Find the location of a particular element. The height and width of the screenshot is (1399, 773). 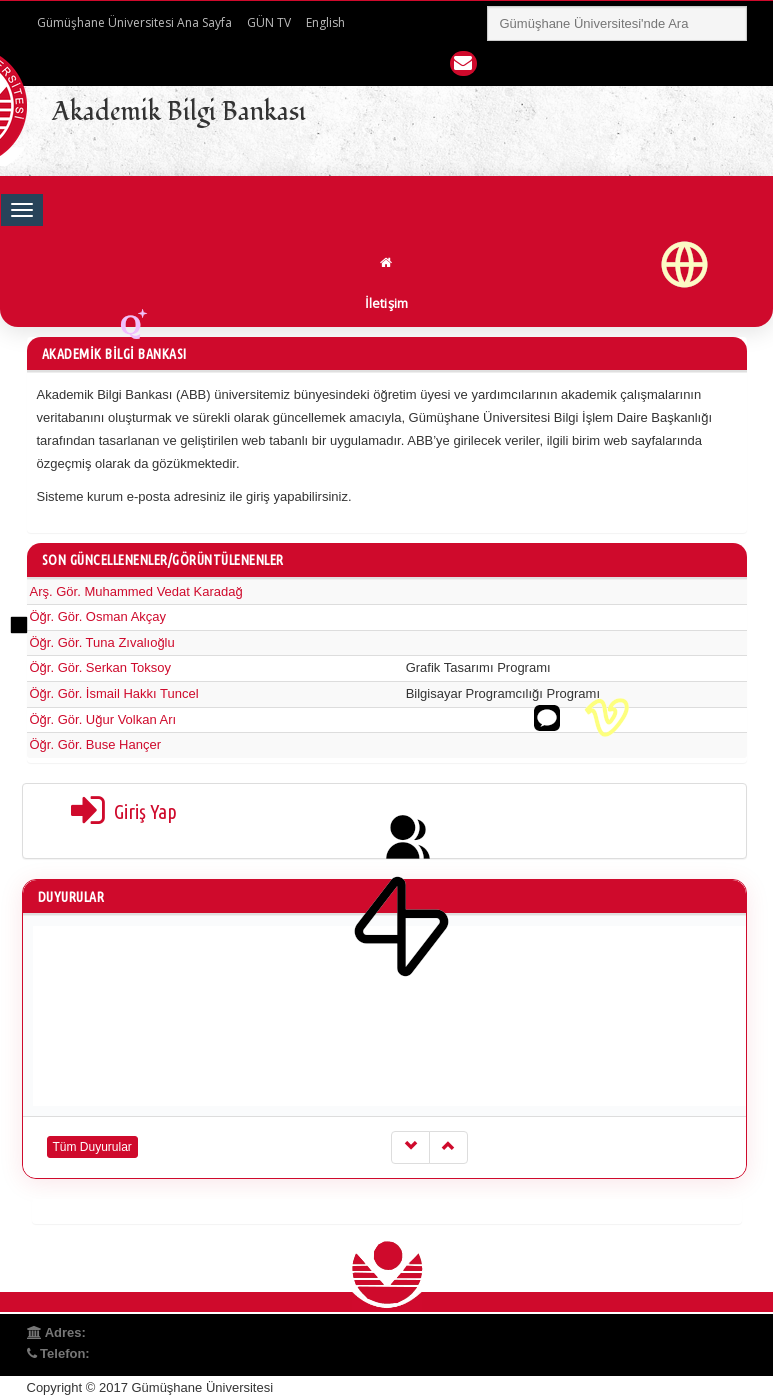

open iMessage app is located at coordinates (547, 718).